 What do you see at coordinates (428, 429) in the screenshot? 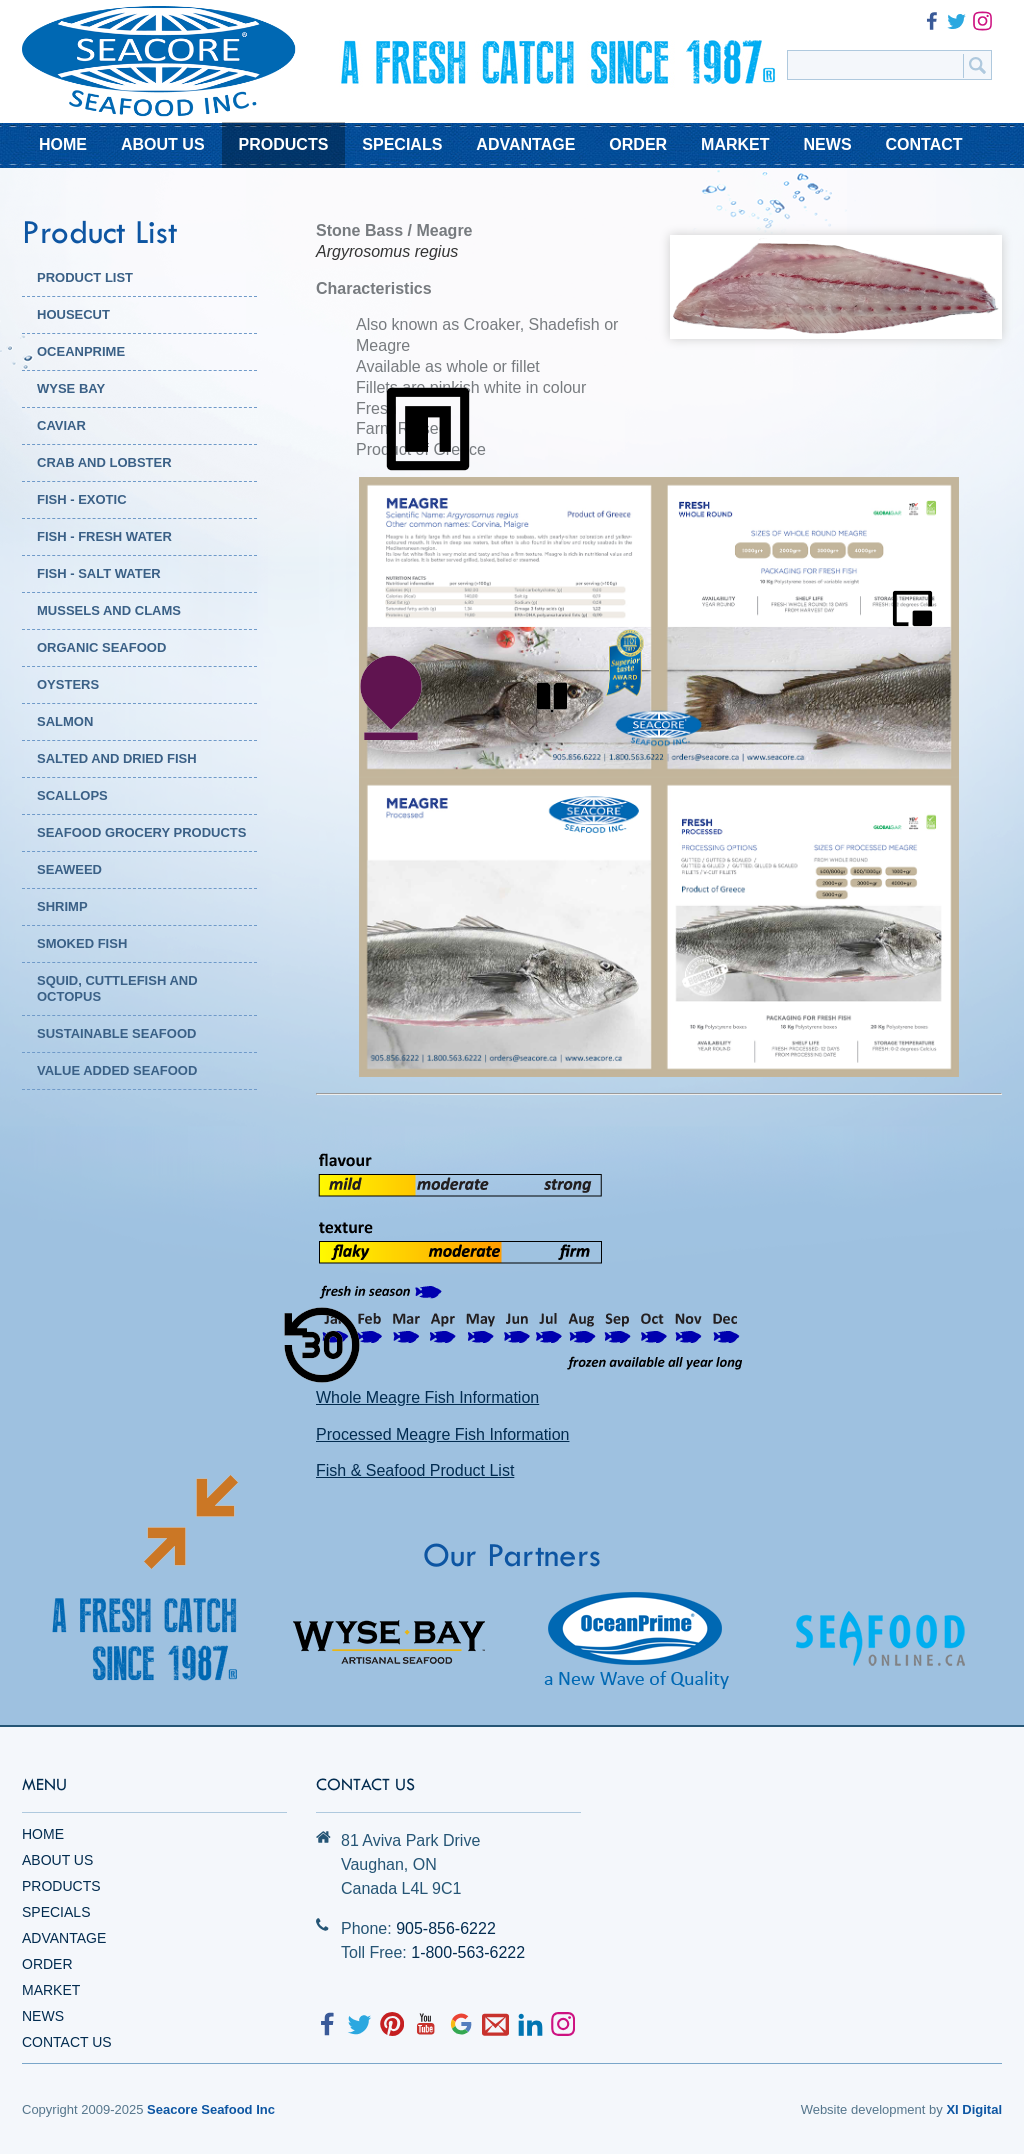
I see `npm package registry logo` at bounding box center [428, 429].